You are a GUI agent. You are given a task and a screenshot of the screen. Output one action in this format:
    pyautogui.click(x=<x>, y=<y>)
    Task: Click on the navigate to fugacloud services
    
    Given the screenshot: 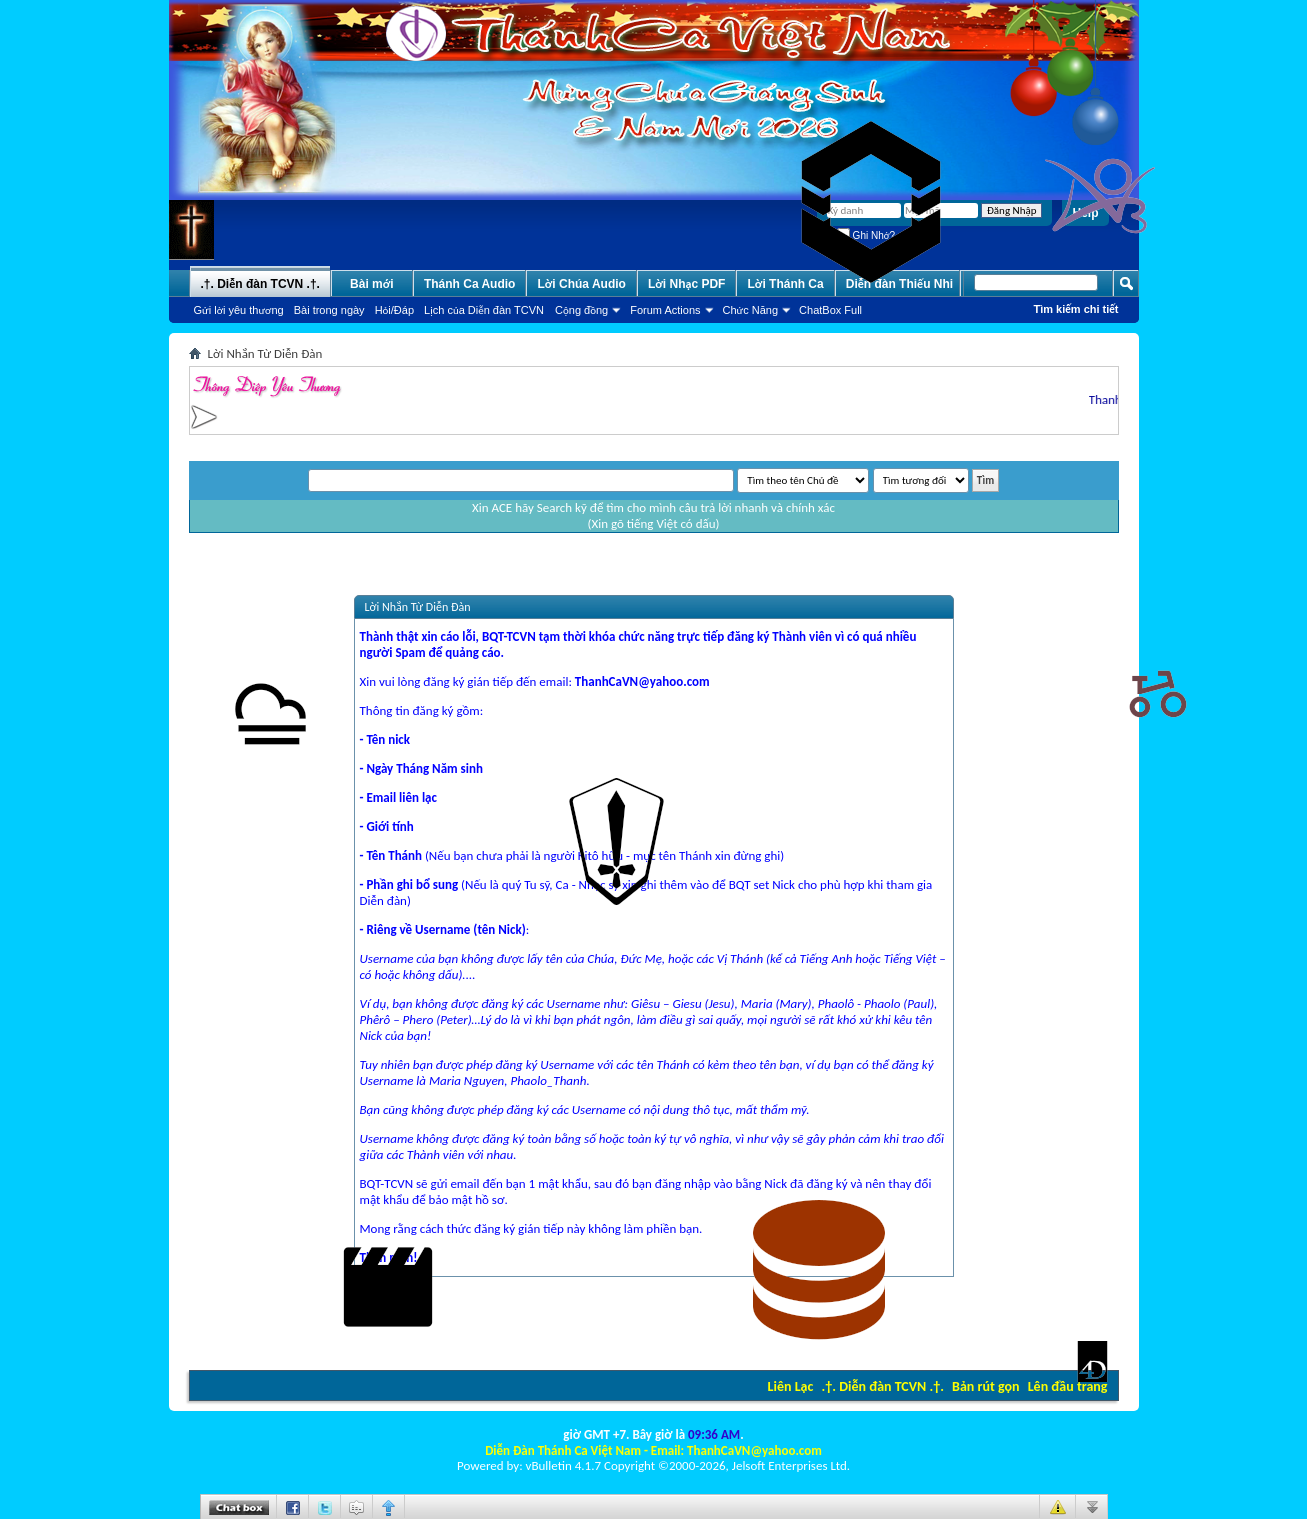 What is the action you would take?
    pyautogui.click(x=871, y=202)
    